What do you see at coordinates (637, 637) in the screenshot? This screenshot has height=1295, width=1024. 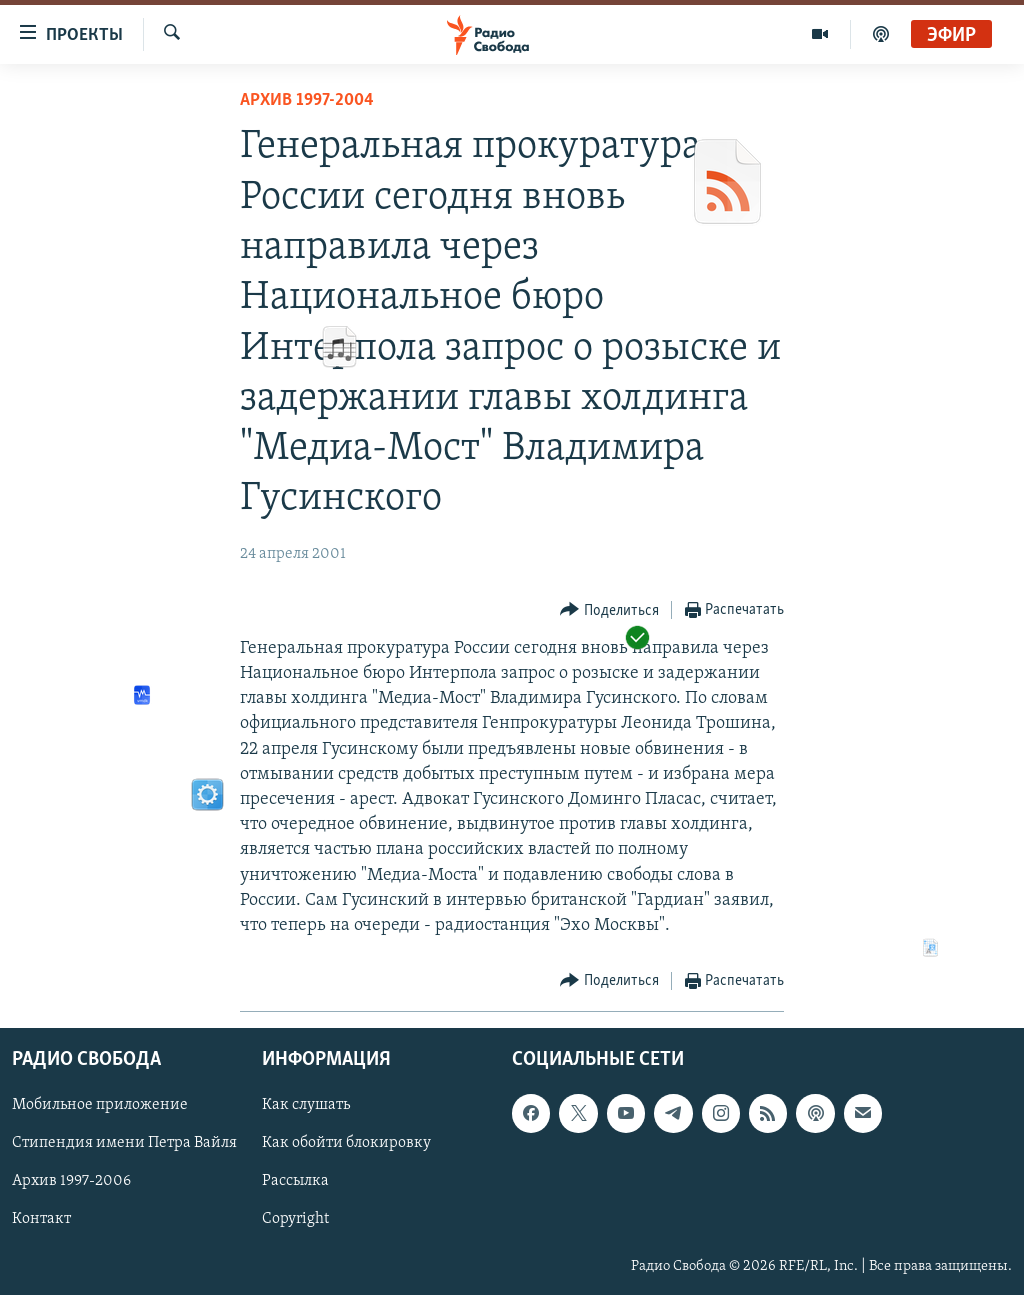 I see `indicates dropbox file is fully synced` at bounding box center [637, 637].